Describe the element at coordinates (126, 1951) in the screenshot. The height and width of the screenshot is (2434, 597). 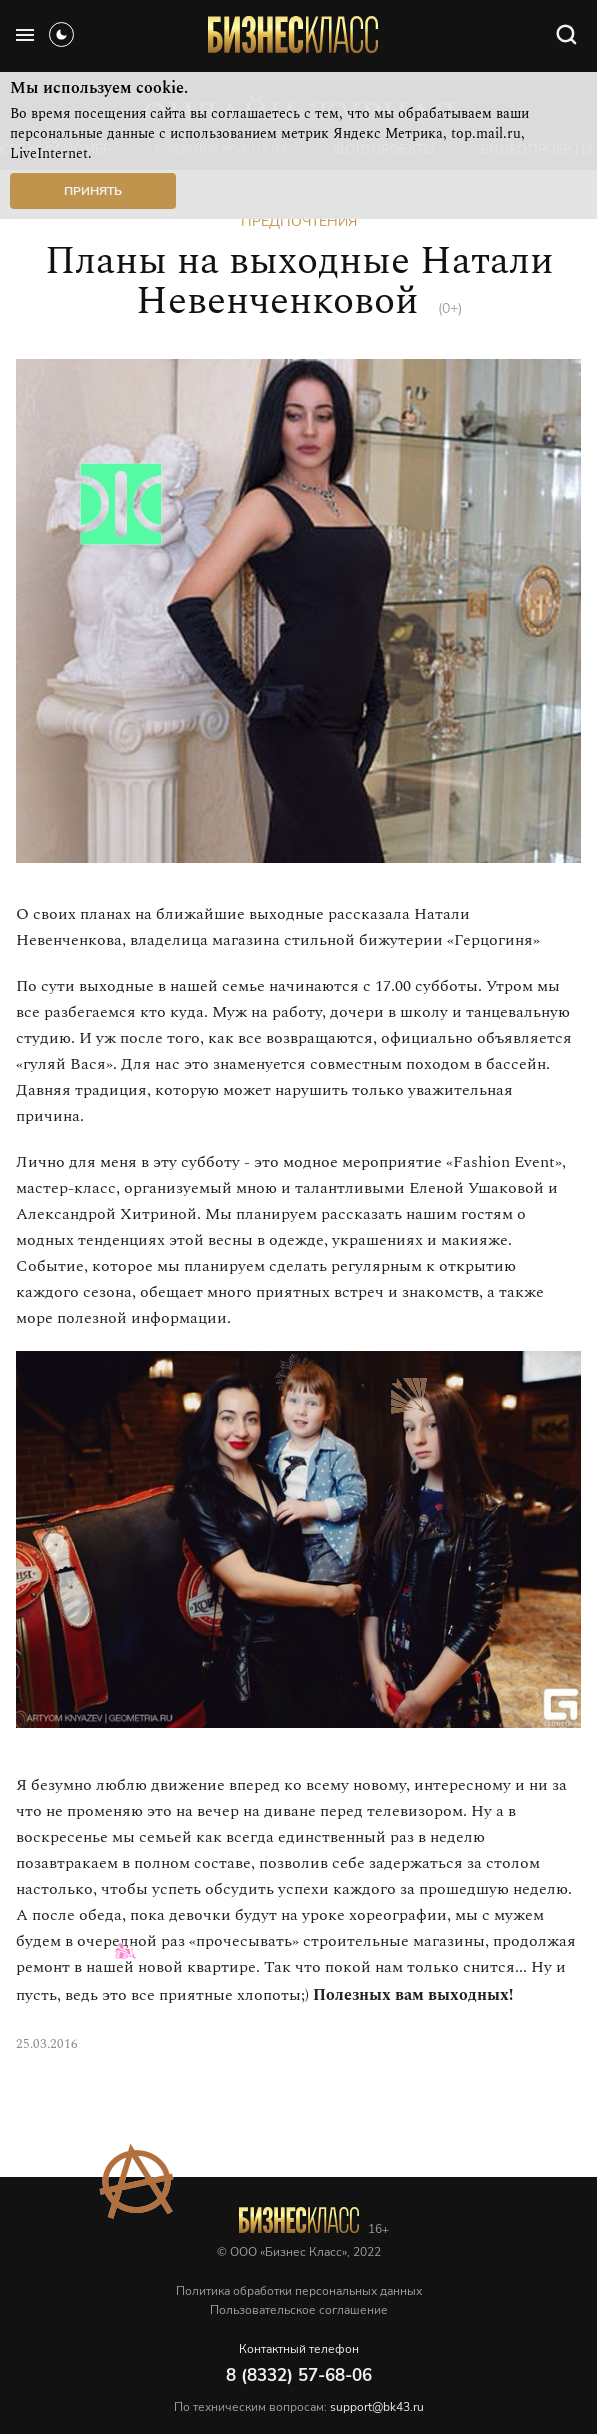
I see `construction or demolition in progress` at that location.